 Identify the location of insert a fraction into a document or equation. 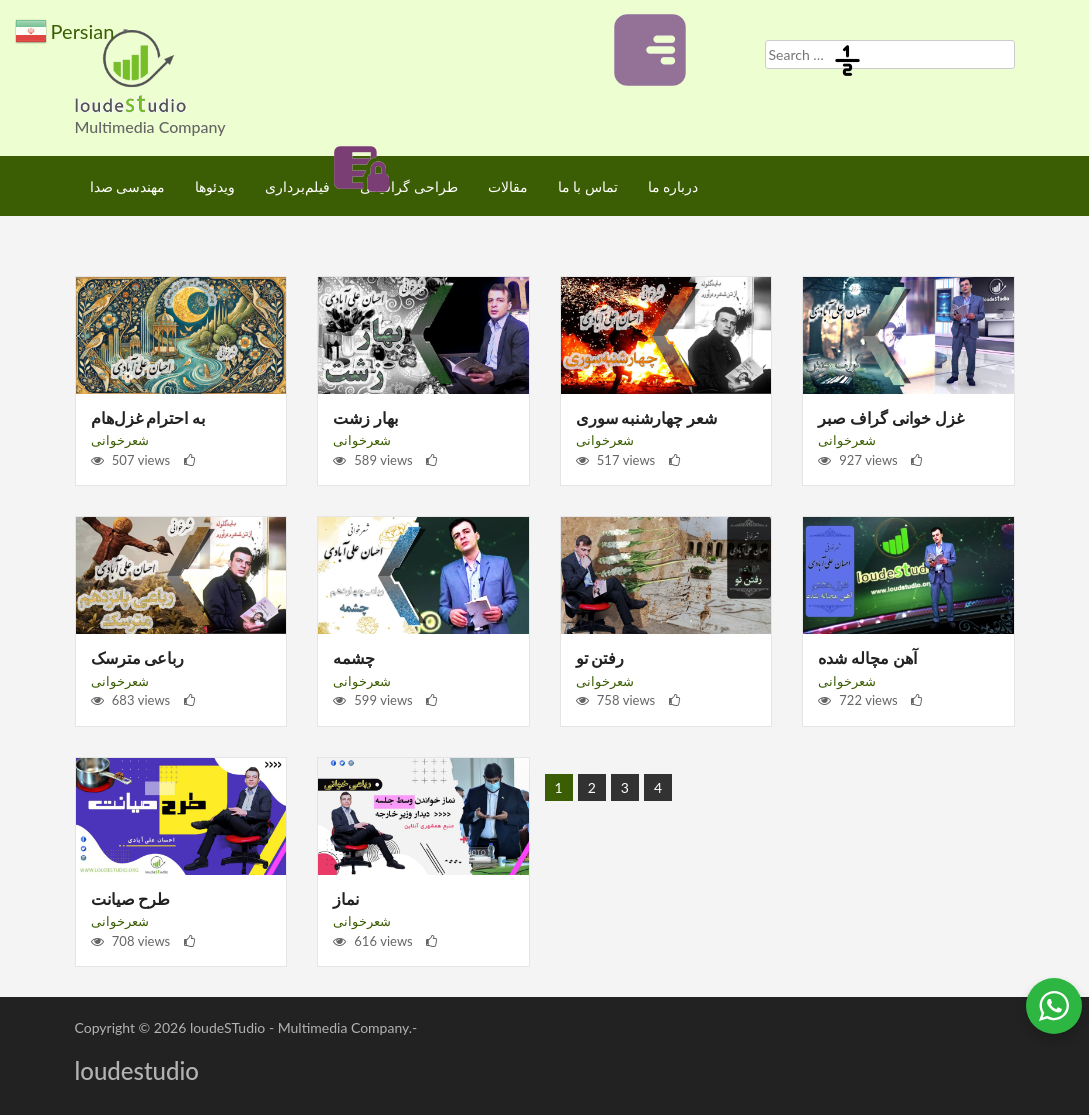
(847, 60).